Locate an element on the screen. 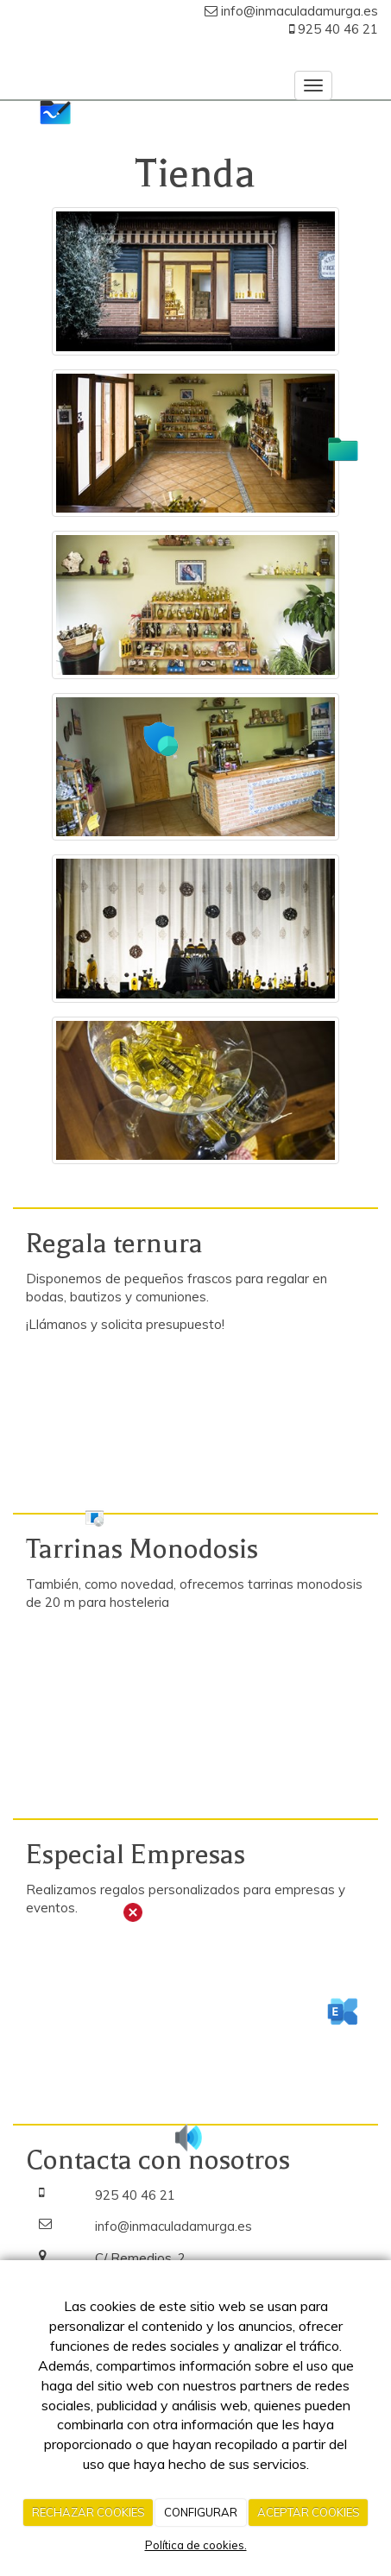  view security status or protection settings is located at coordinates (161, 739).